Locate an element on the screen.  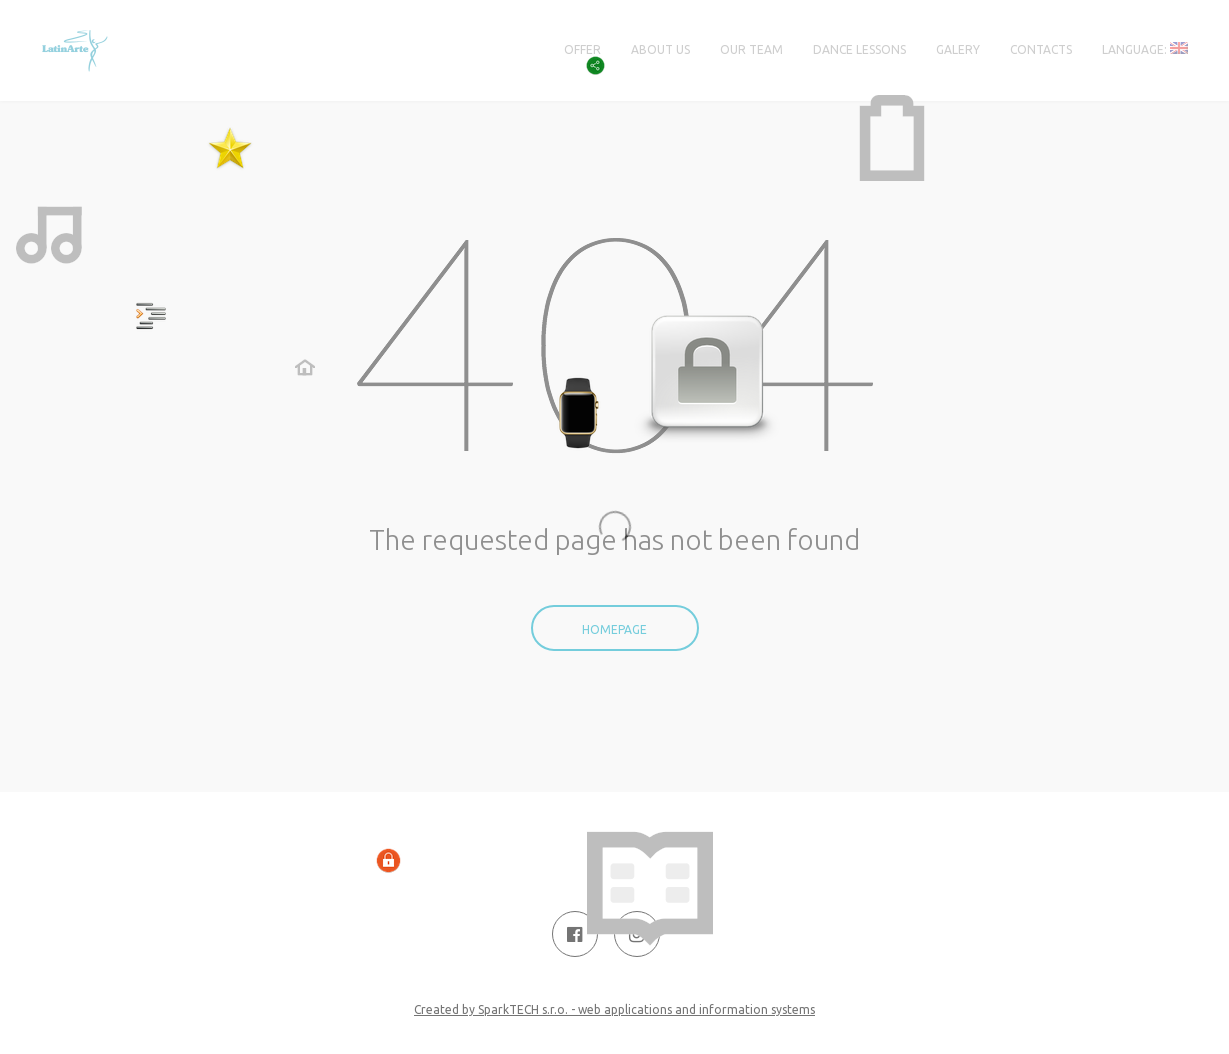
navigate to home screen is located at coordinates (305, 368).